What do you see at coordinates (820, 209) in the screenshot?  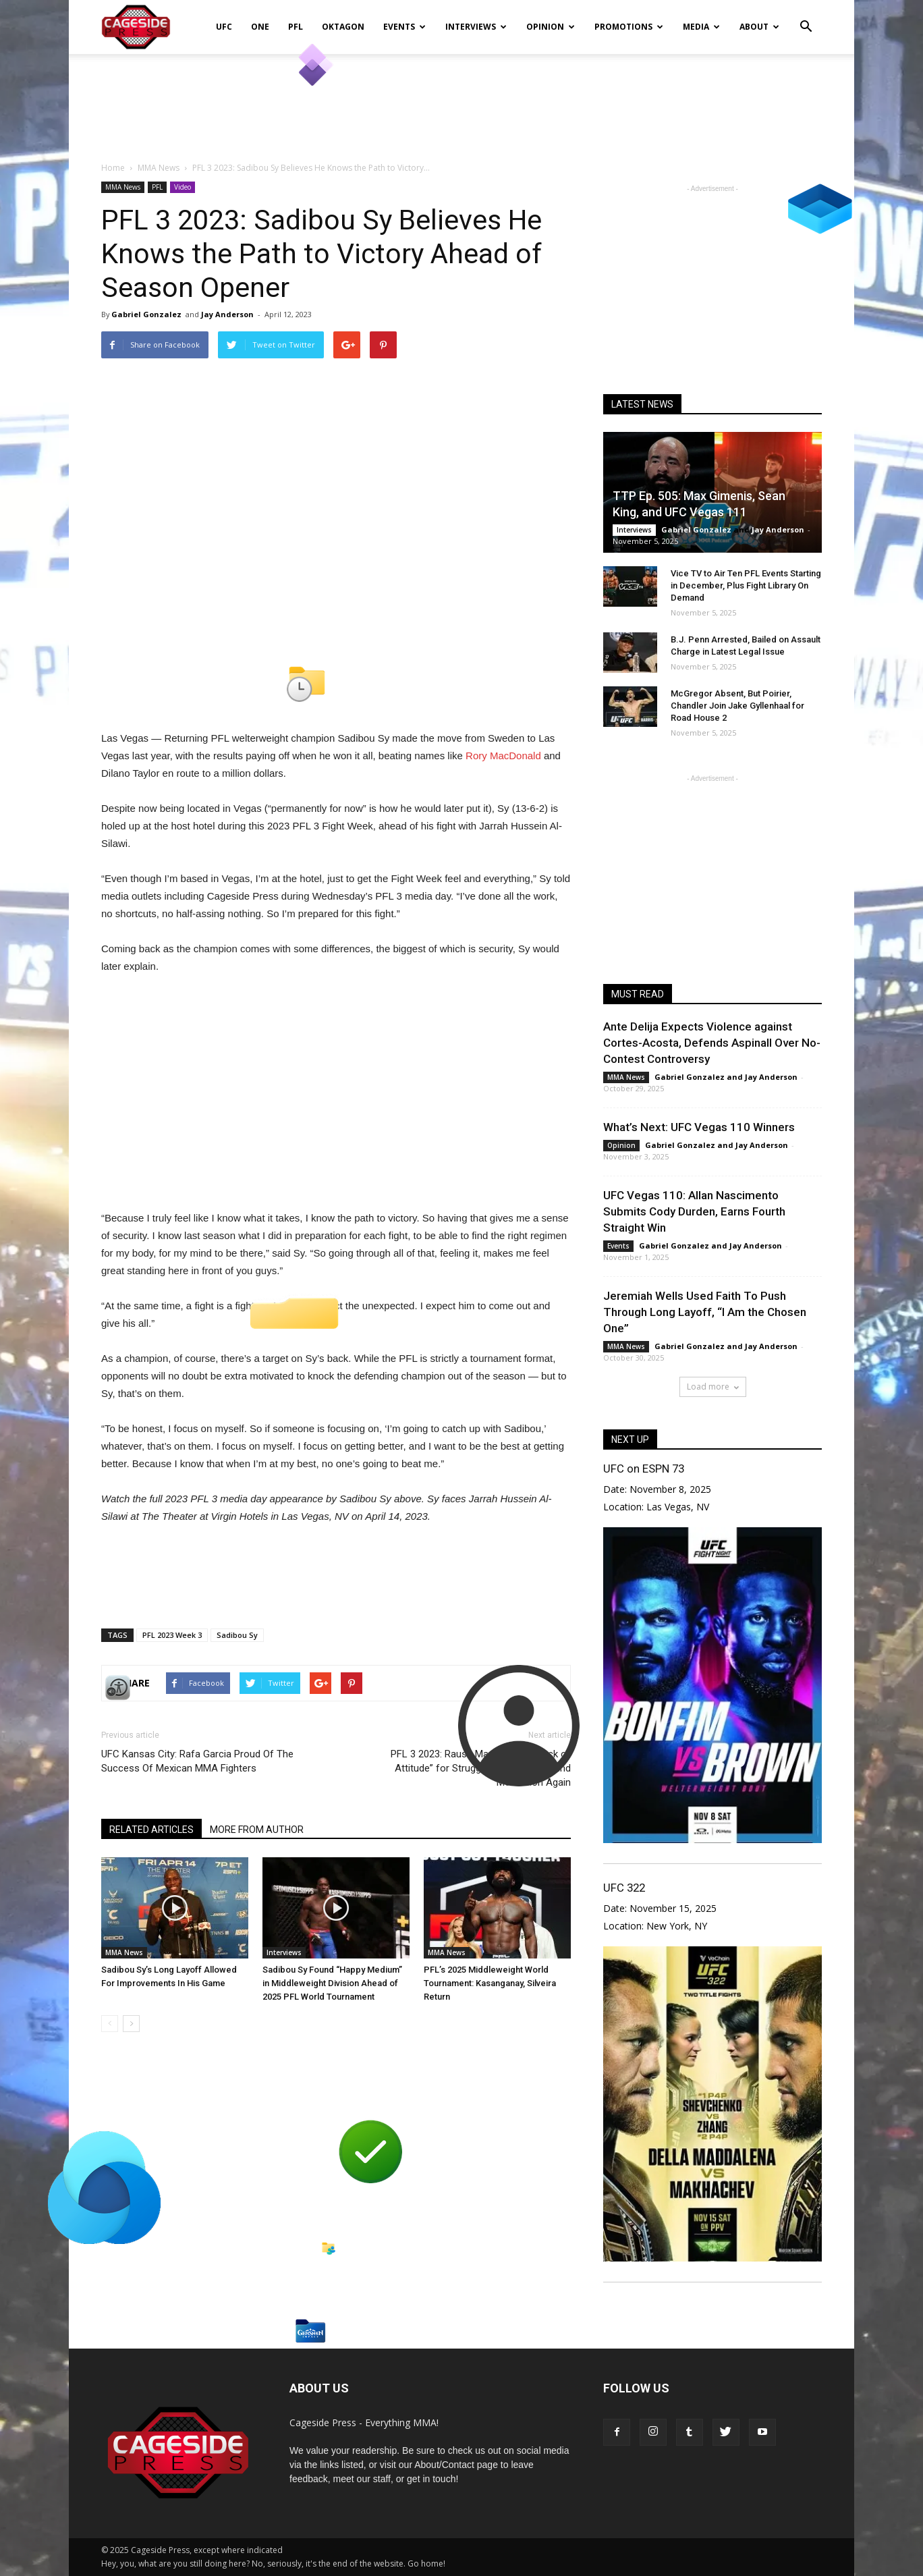 I see `open windows sandbox application` at bounding box center [820, 209].